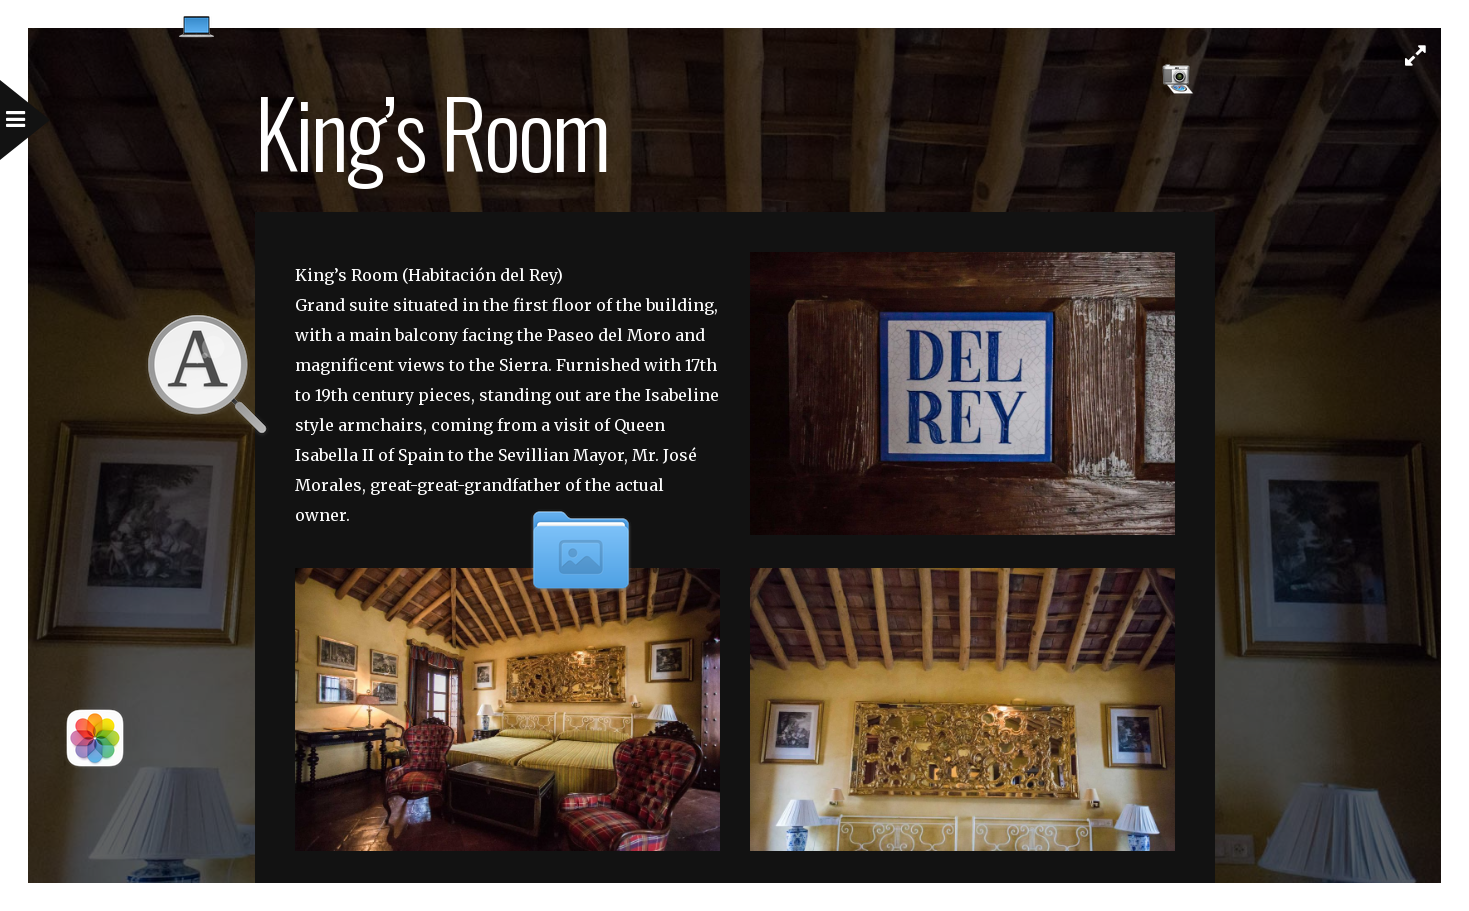 Image resolution: width=1469 pixels, height=911 pixels. Describe the element at coordinates (581, 550) in the screenshot. I see `open your pictures folder` at that location.